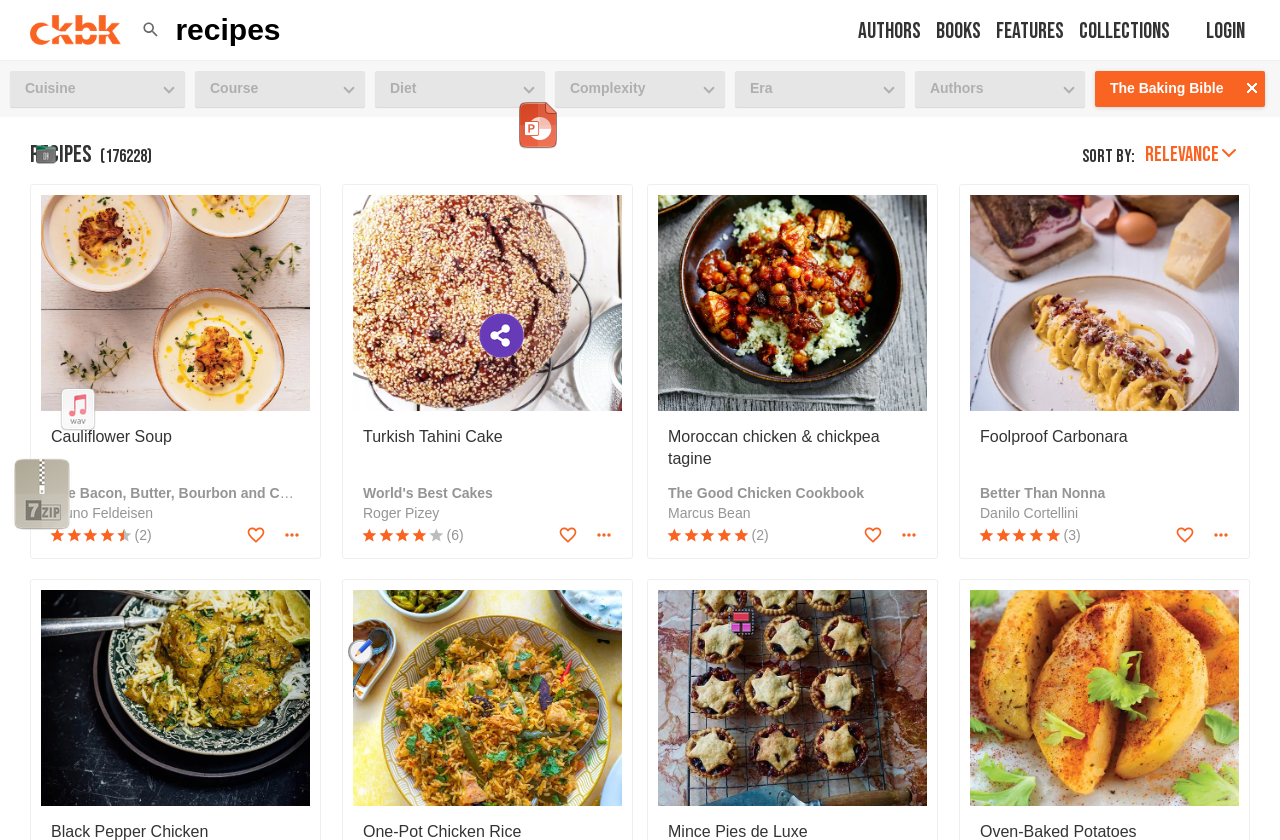 The width and height of the screenshot is (1280, 840). I want to click on indicates a shared file or folder, so click(501, 335).